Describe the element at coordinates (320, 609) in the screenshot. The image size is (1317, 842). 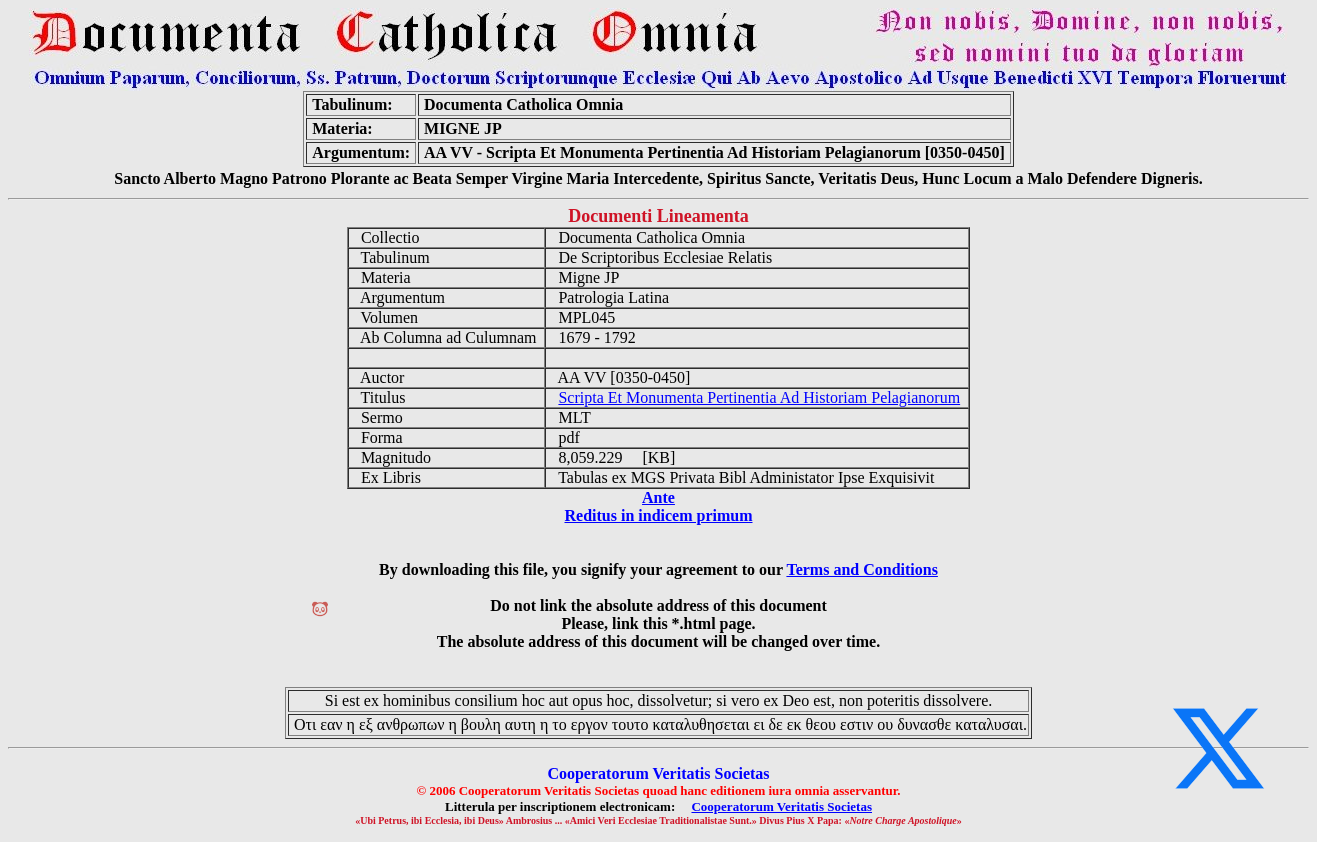
I see `open Monica AI assistant` at that location.